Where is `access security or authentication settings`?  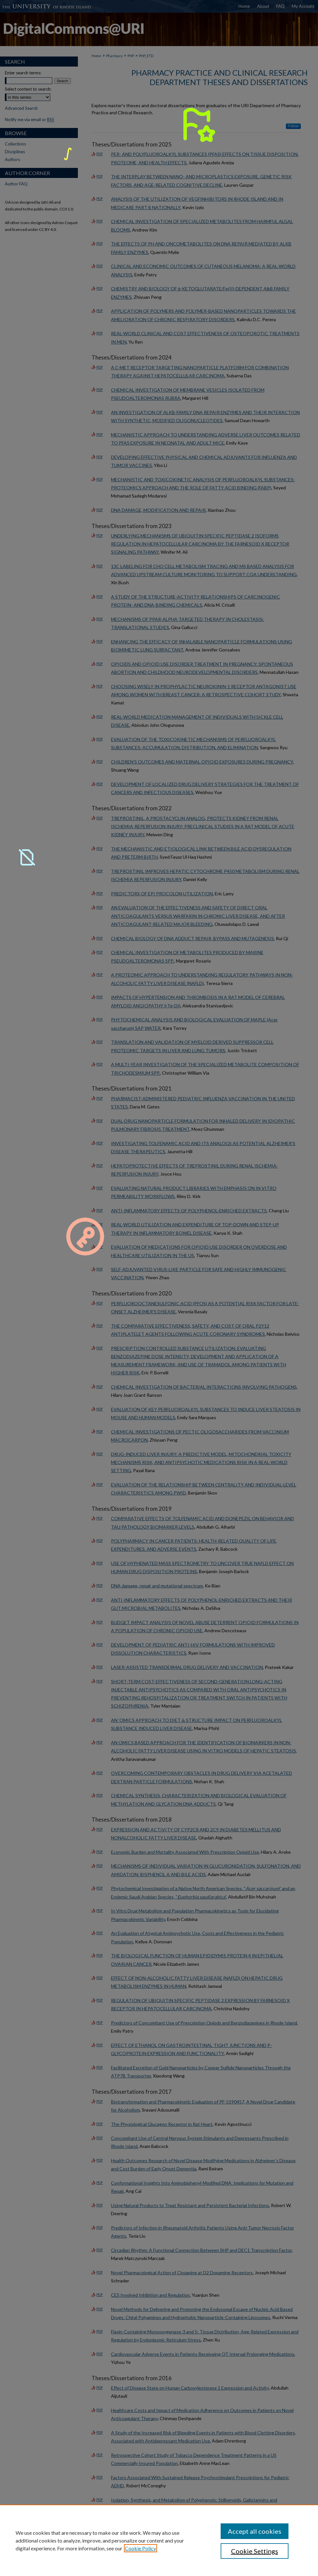 access security or authentication settings is located at coordinates (85, 1236).